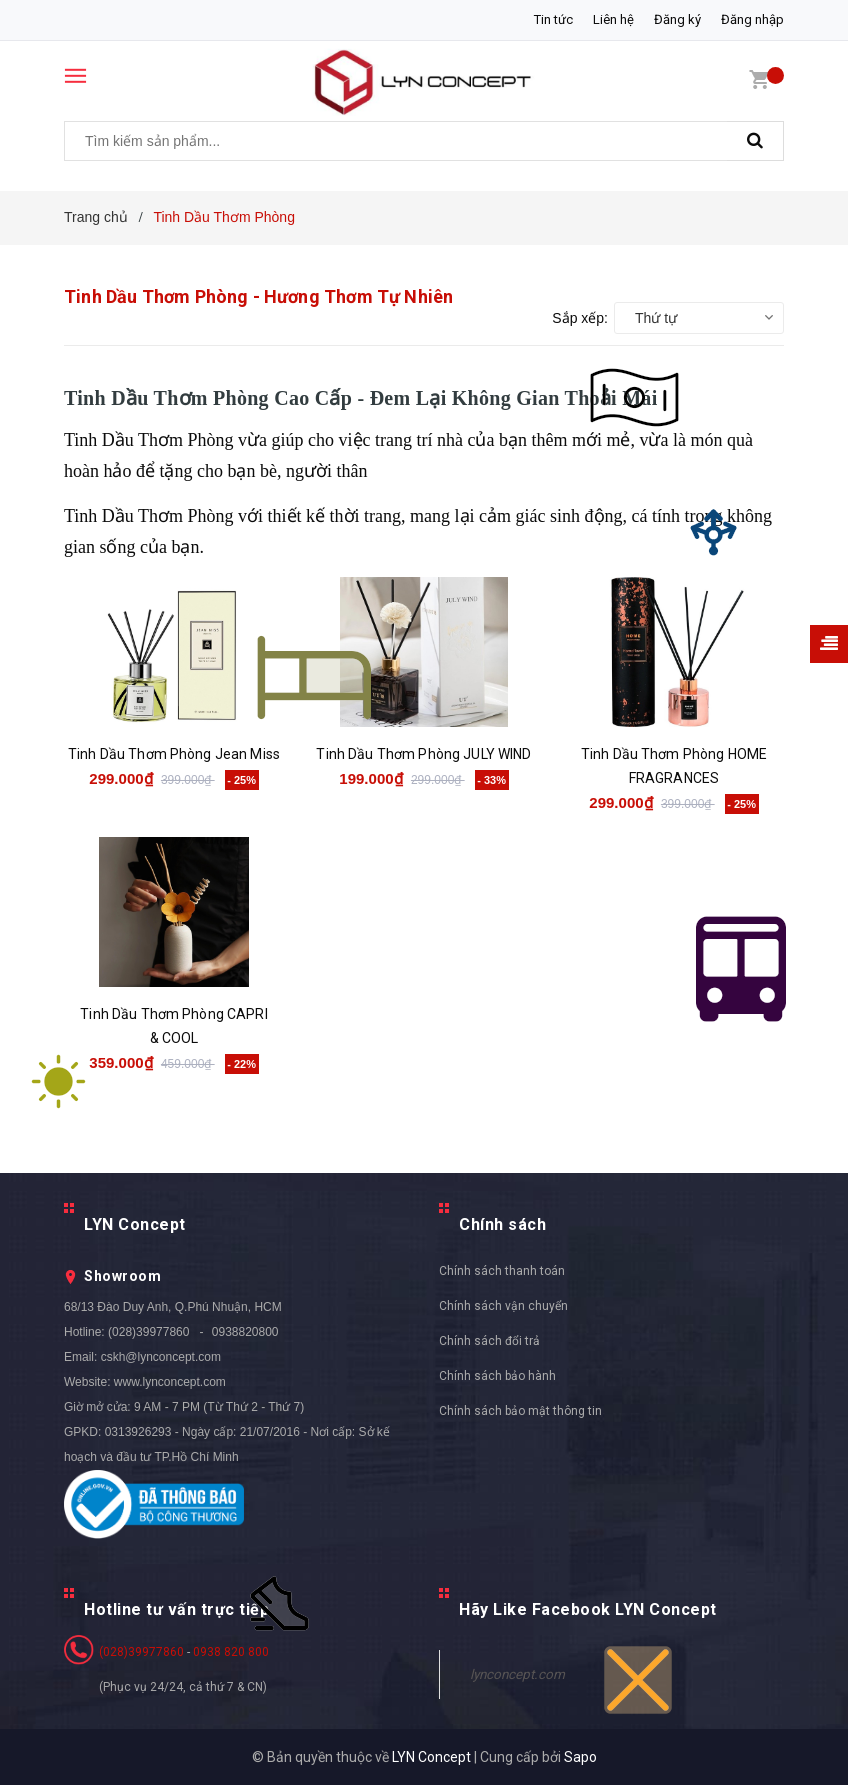 This screenshot has height=1785, width=848. I want to click on start a run or workout activity, so click(278, 1606).